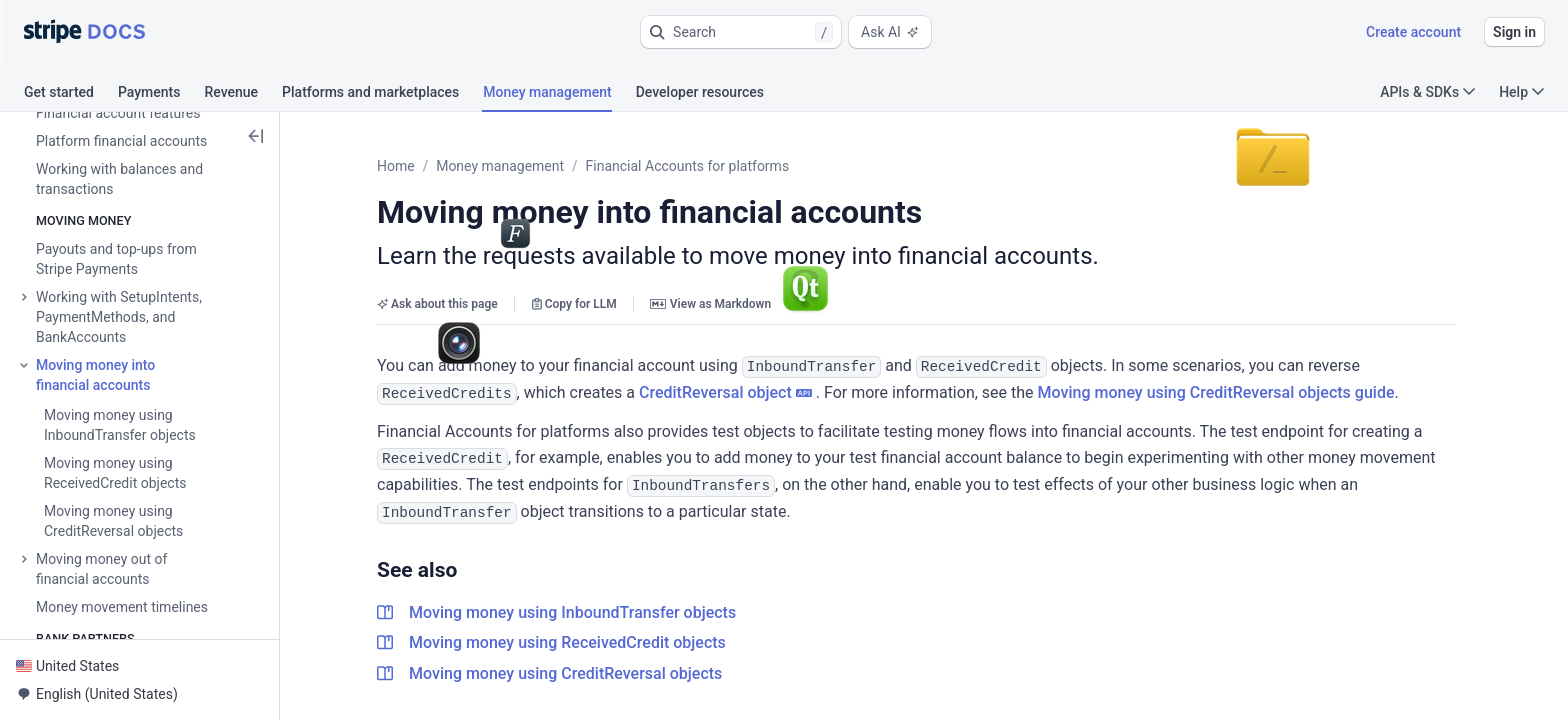  I want to click on open the camera app, so click(459, 343).